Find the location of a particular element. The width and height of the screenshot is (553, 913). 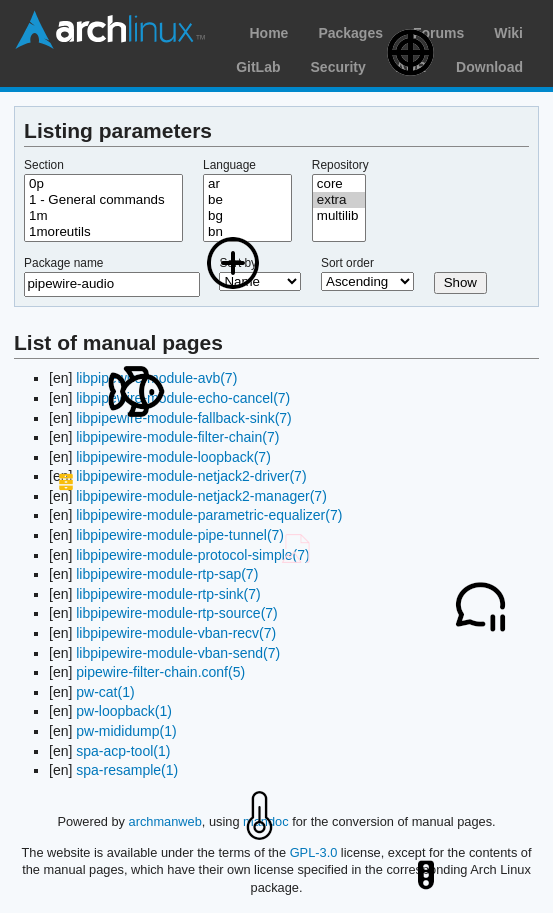

browse furniture or home decor items is located at coordinates (66, 482).